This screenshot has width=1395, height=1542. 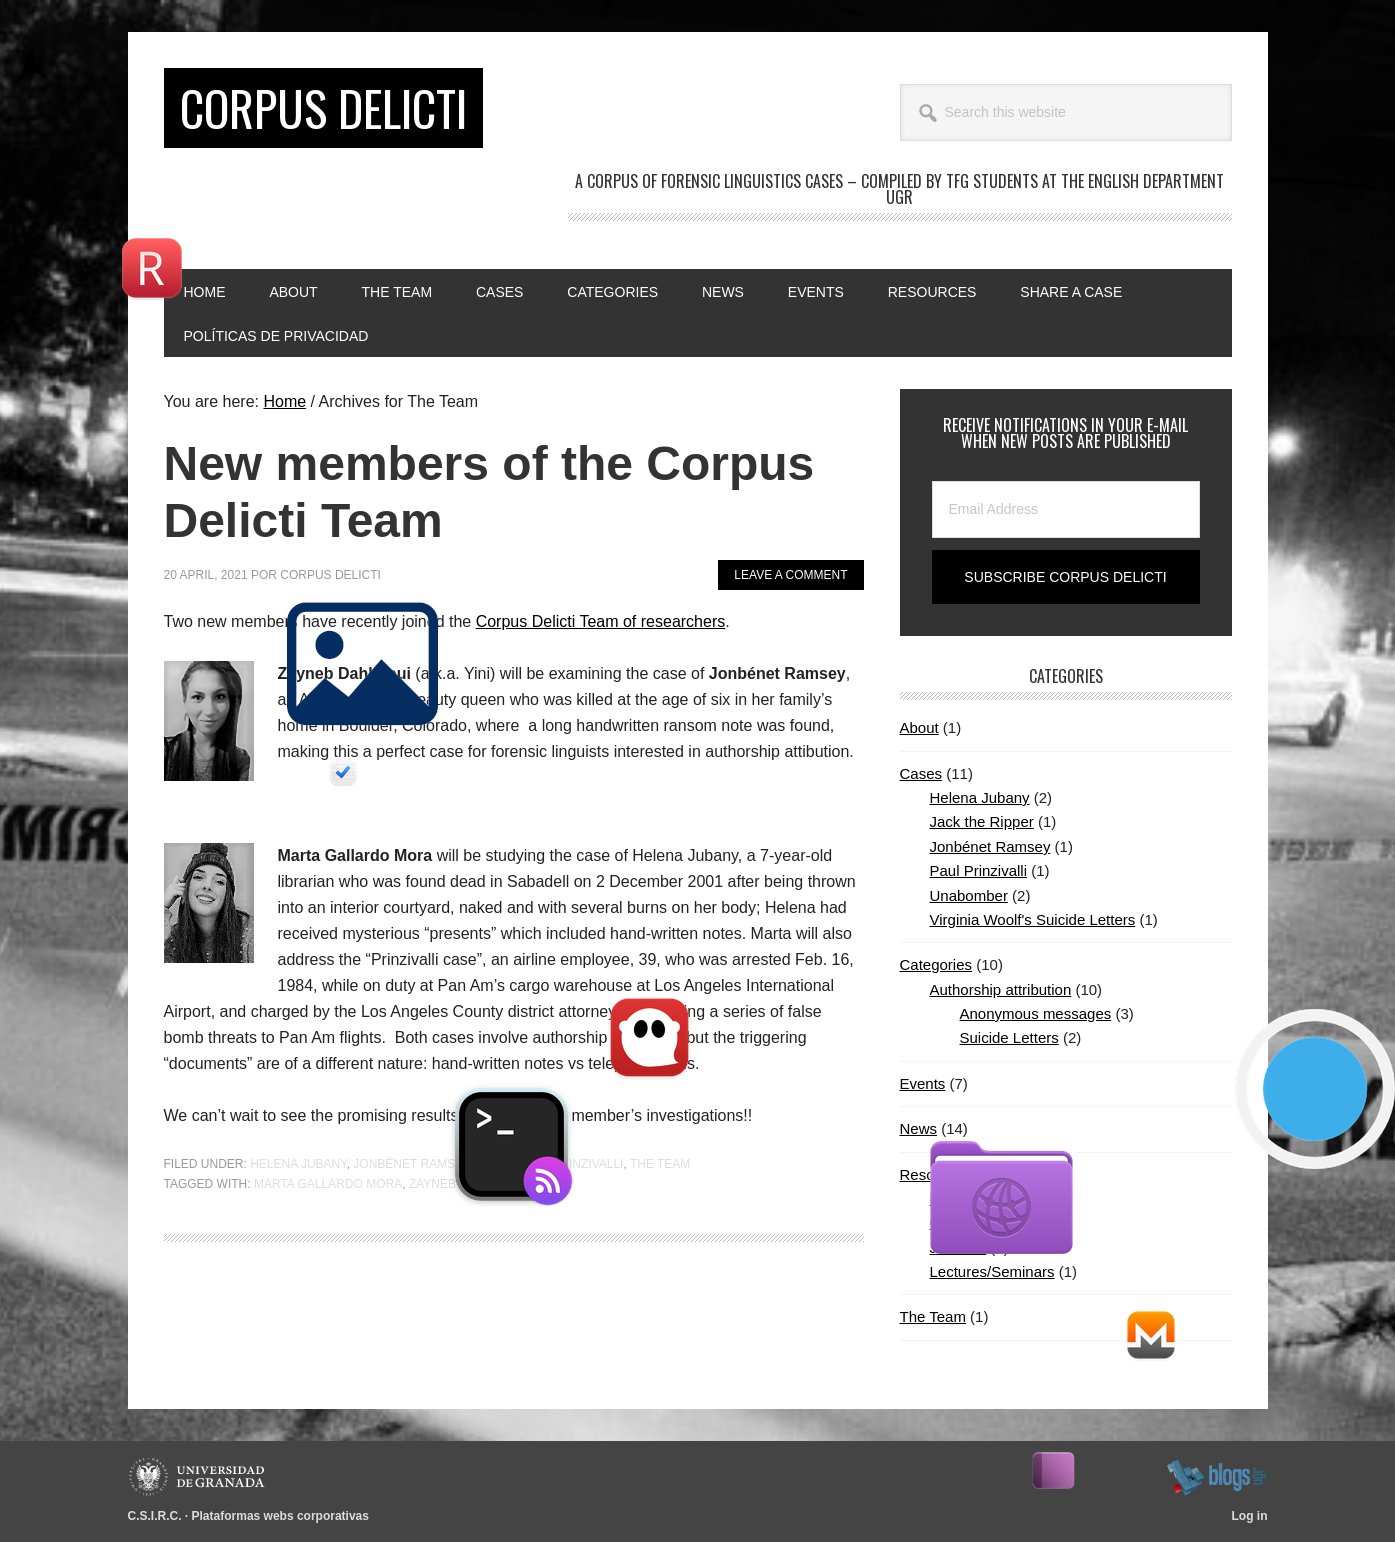 I want to click on indicates an active process or task in progress, so click(x=1315, y=1089).